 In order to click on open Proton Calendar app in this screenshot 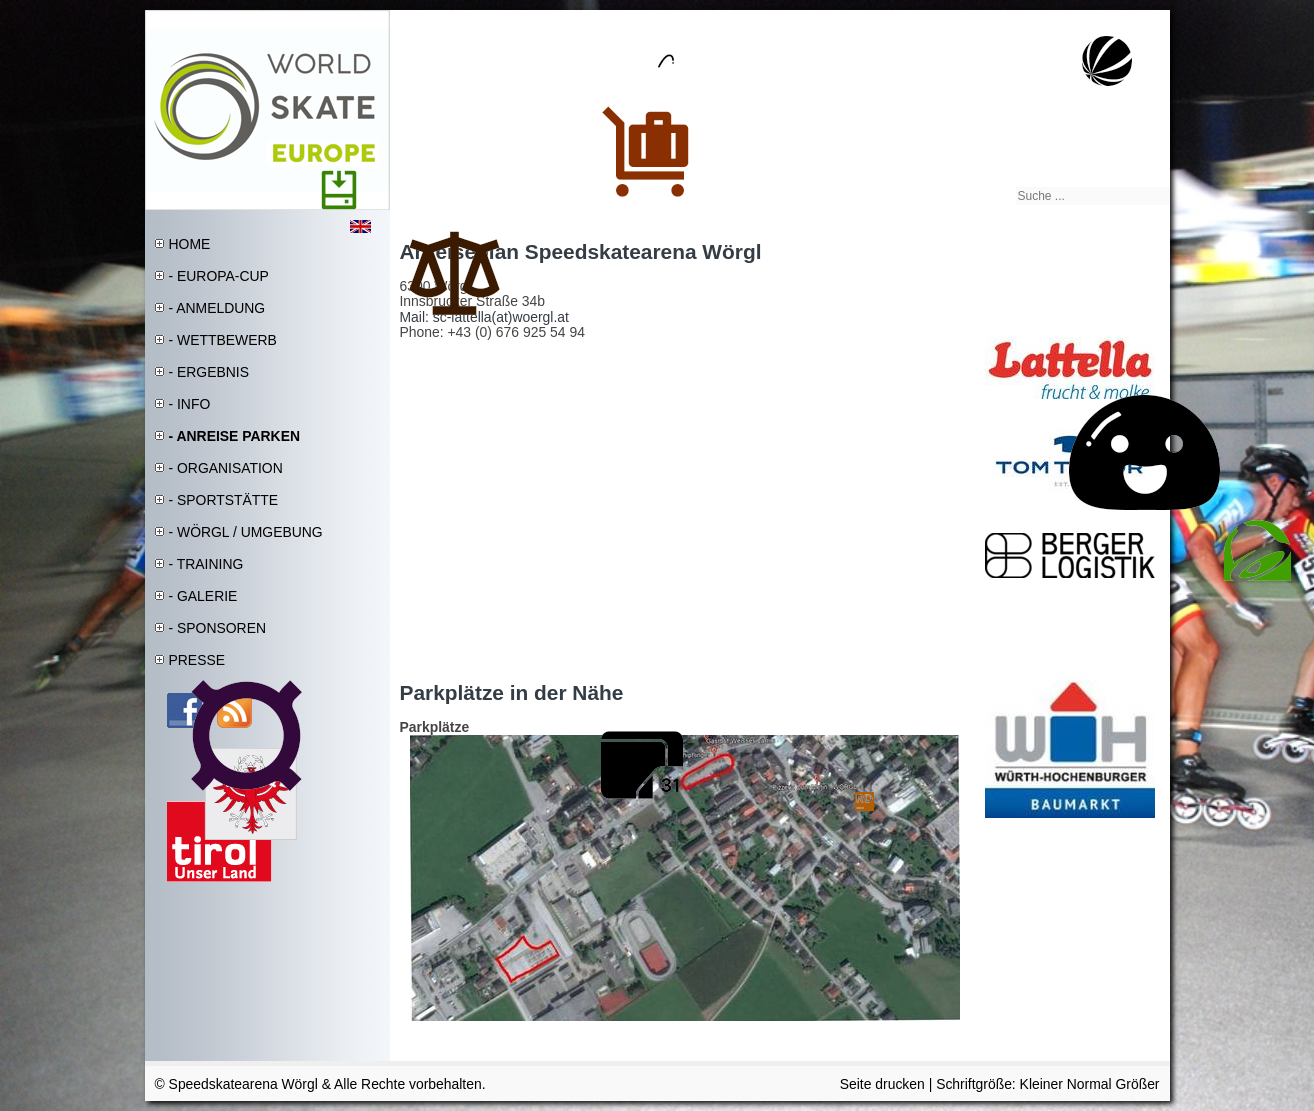, I will do `click(642, 765)`.